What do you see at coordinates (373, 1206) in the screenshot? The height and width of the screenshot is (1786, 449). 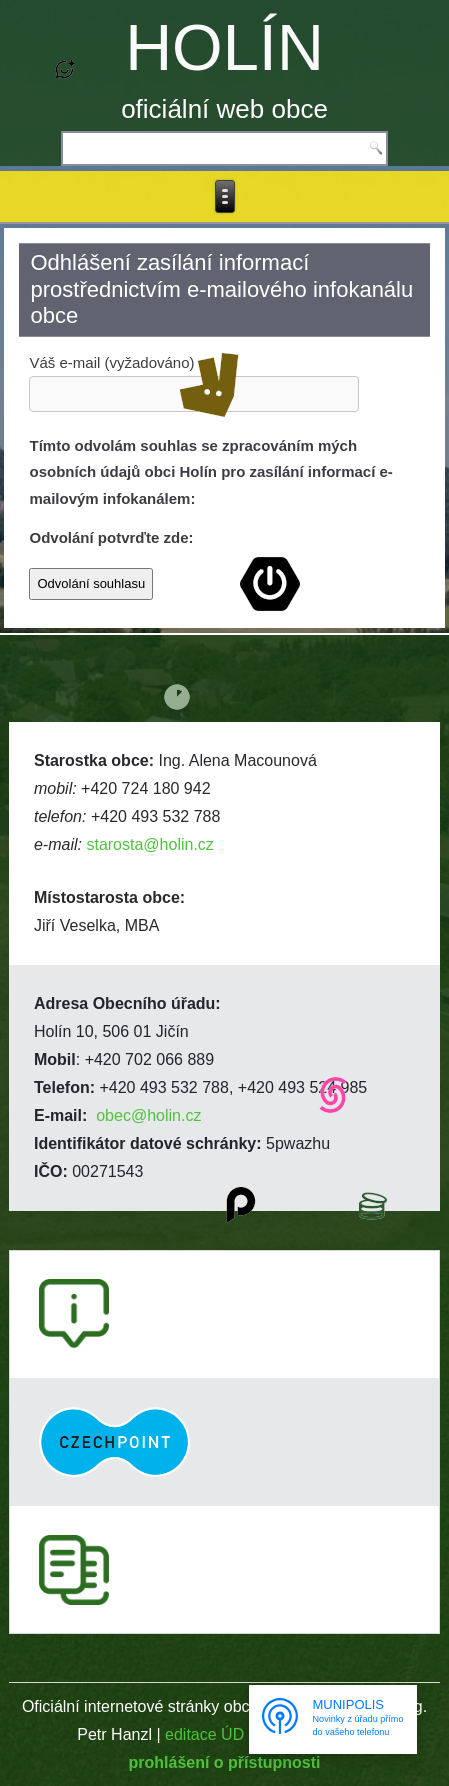 I see `open the zaim personal finance app` at bounding box center [373, 1206].